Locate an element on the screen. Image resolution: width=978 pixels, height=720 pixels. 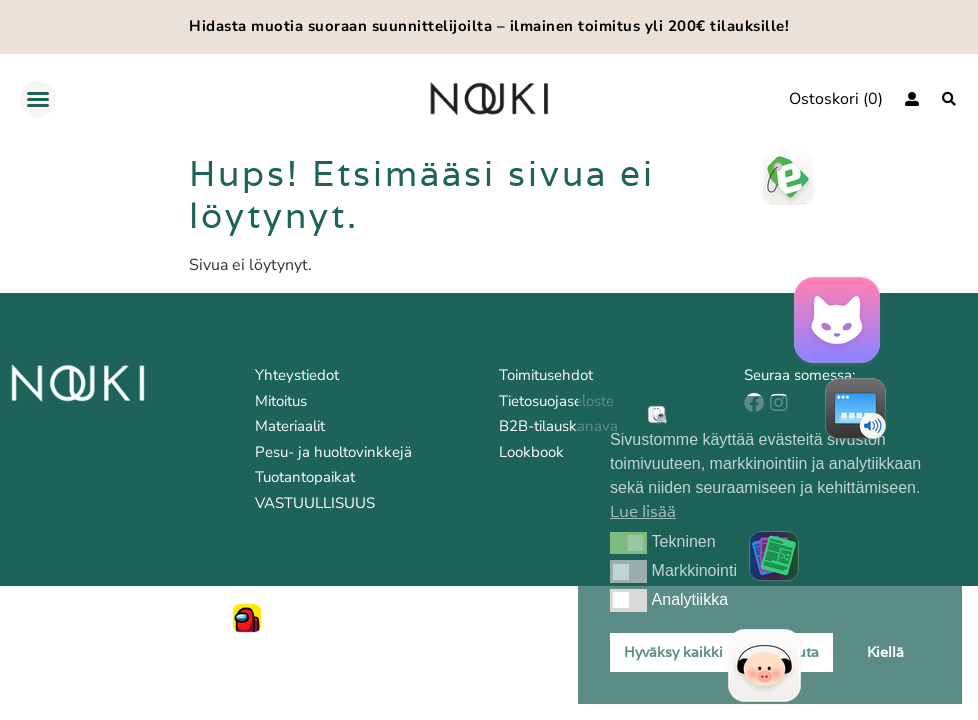
launch Among Us game is located at coordinates (247, 618).